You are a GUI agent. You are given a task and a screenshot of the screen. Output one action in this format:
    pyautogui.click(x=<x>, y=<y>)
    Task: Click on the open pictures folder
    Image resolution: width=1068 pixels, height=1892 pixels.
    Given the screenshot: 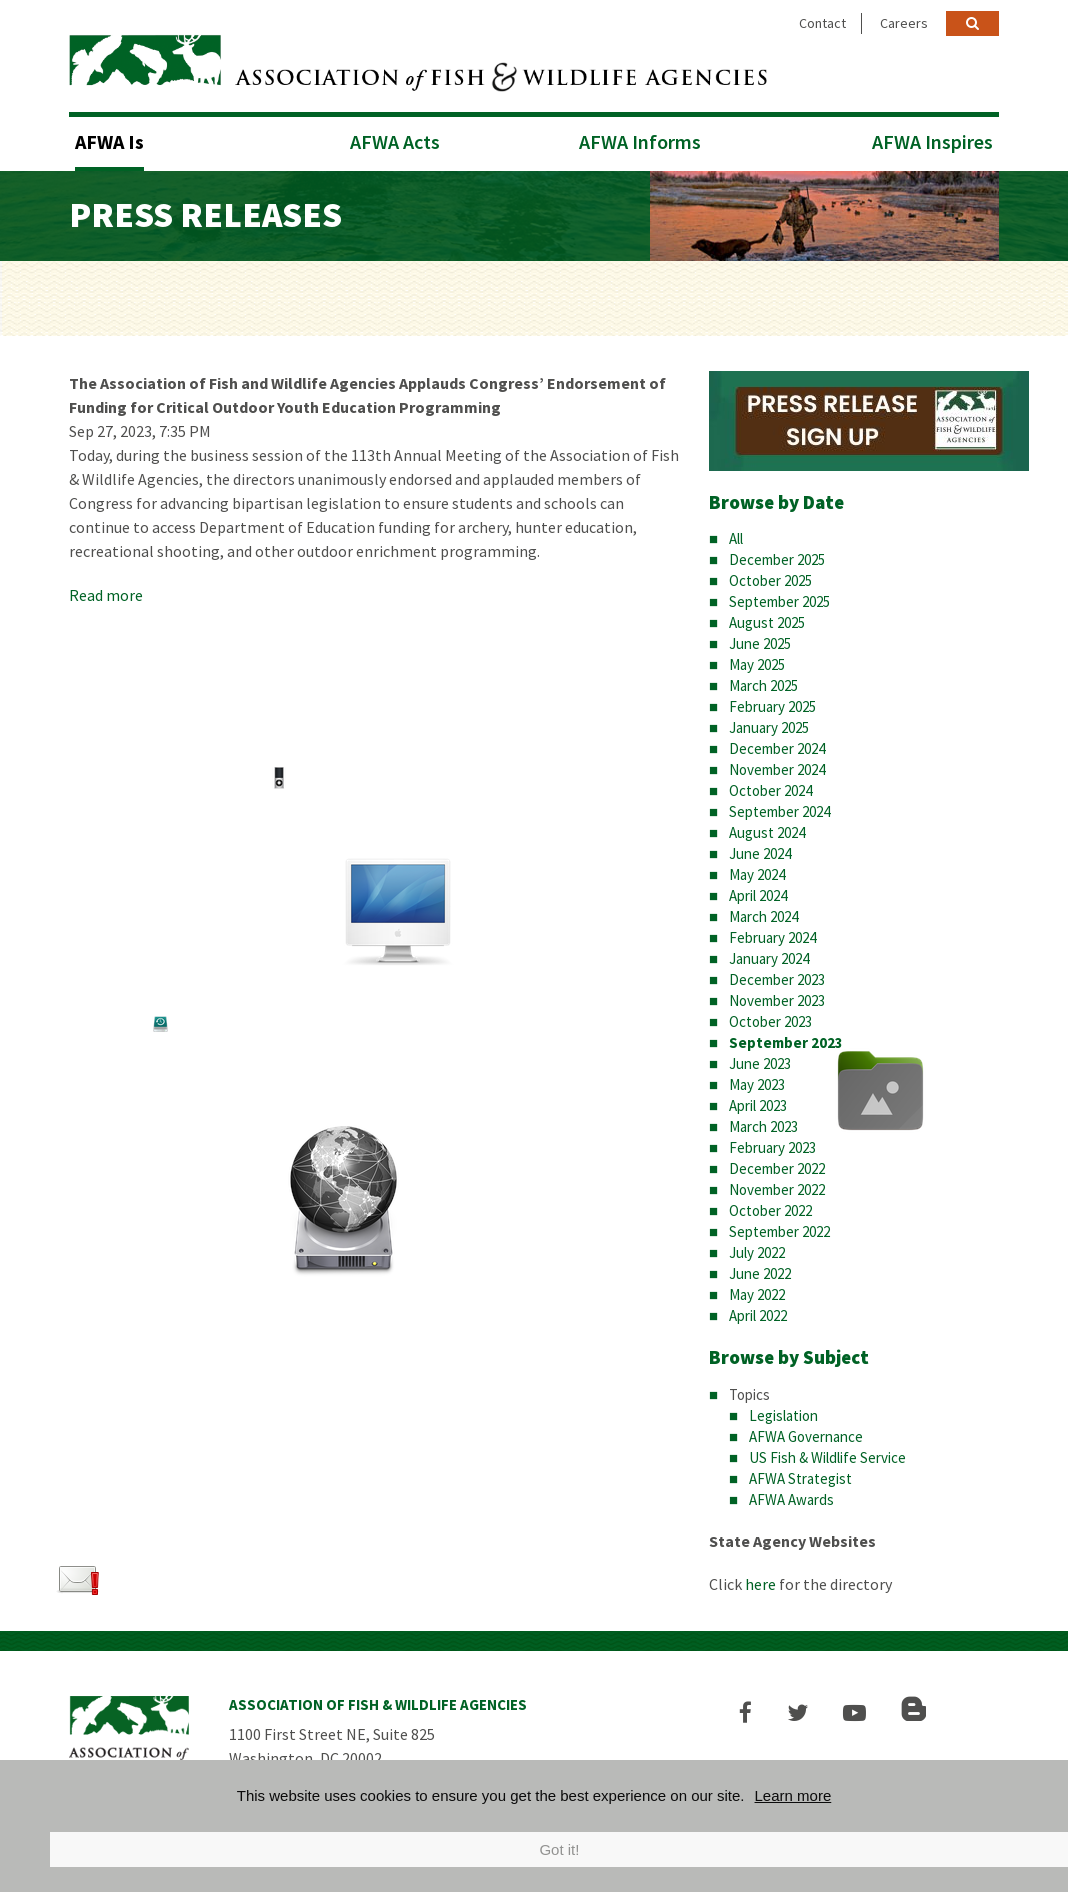 What is the action you would take?
    pyautogui.click(x=880, y=1090)
    